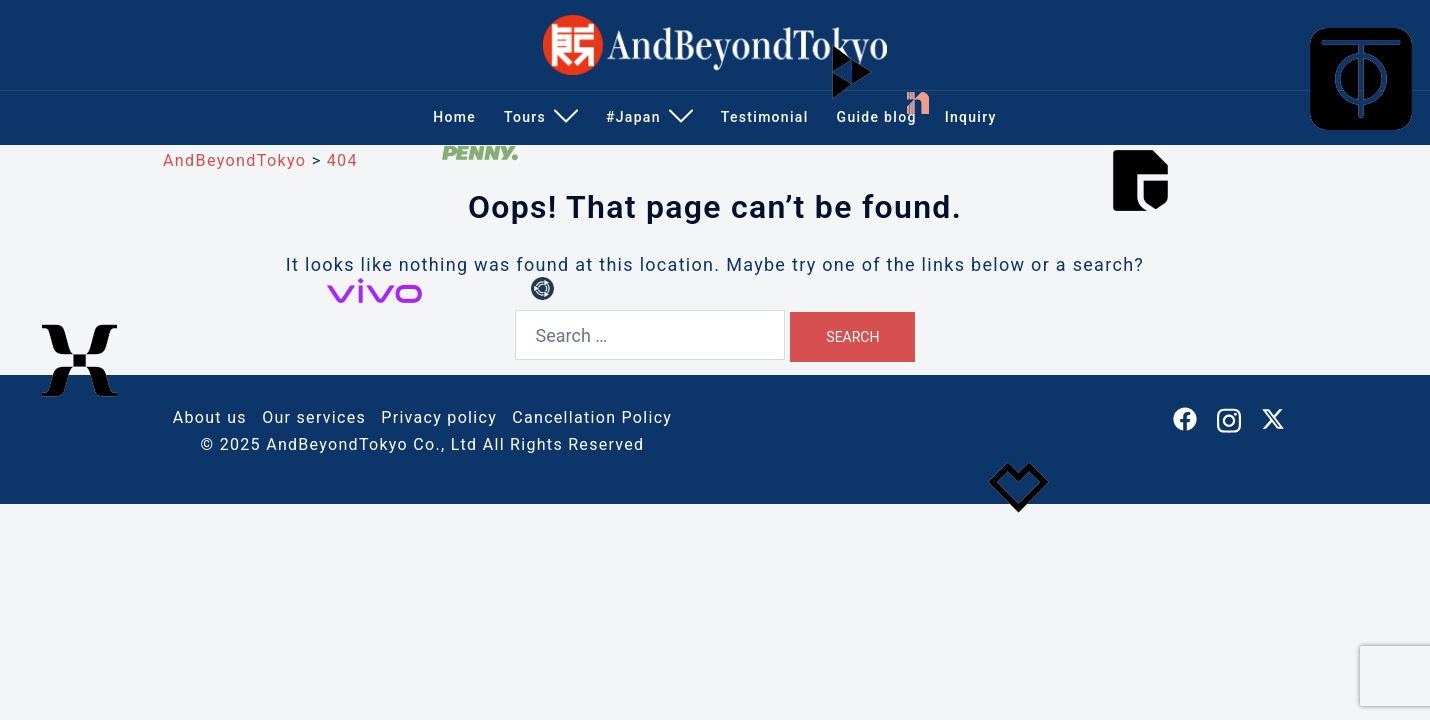 This screenshot has height=720, width=1430. I want to click on vivo brand logo, so click(374, 290).